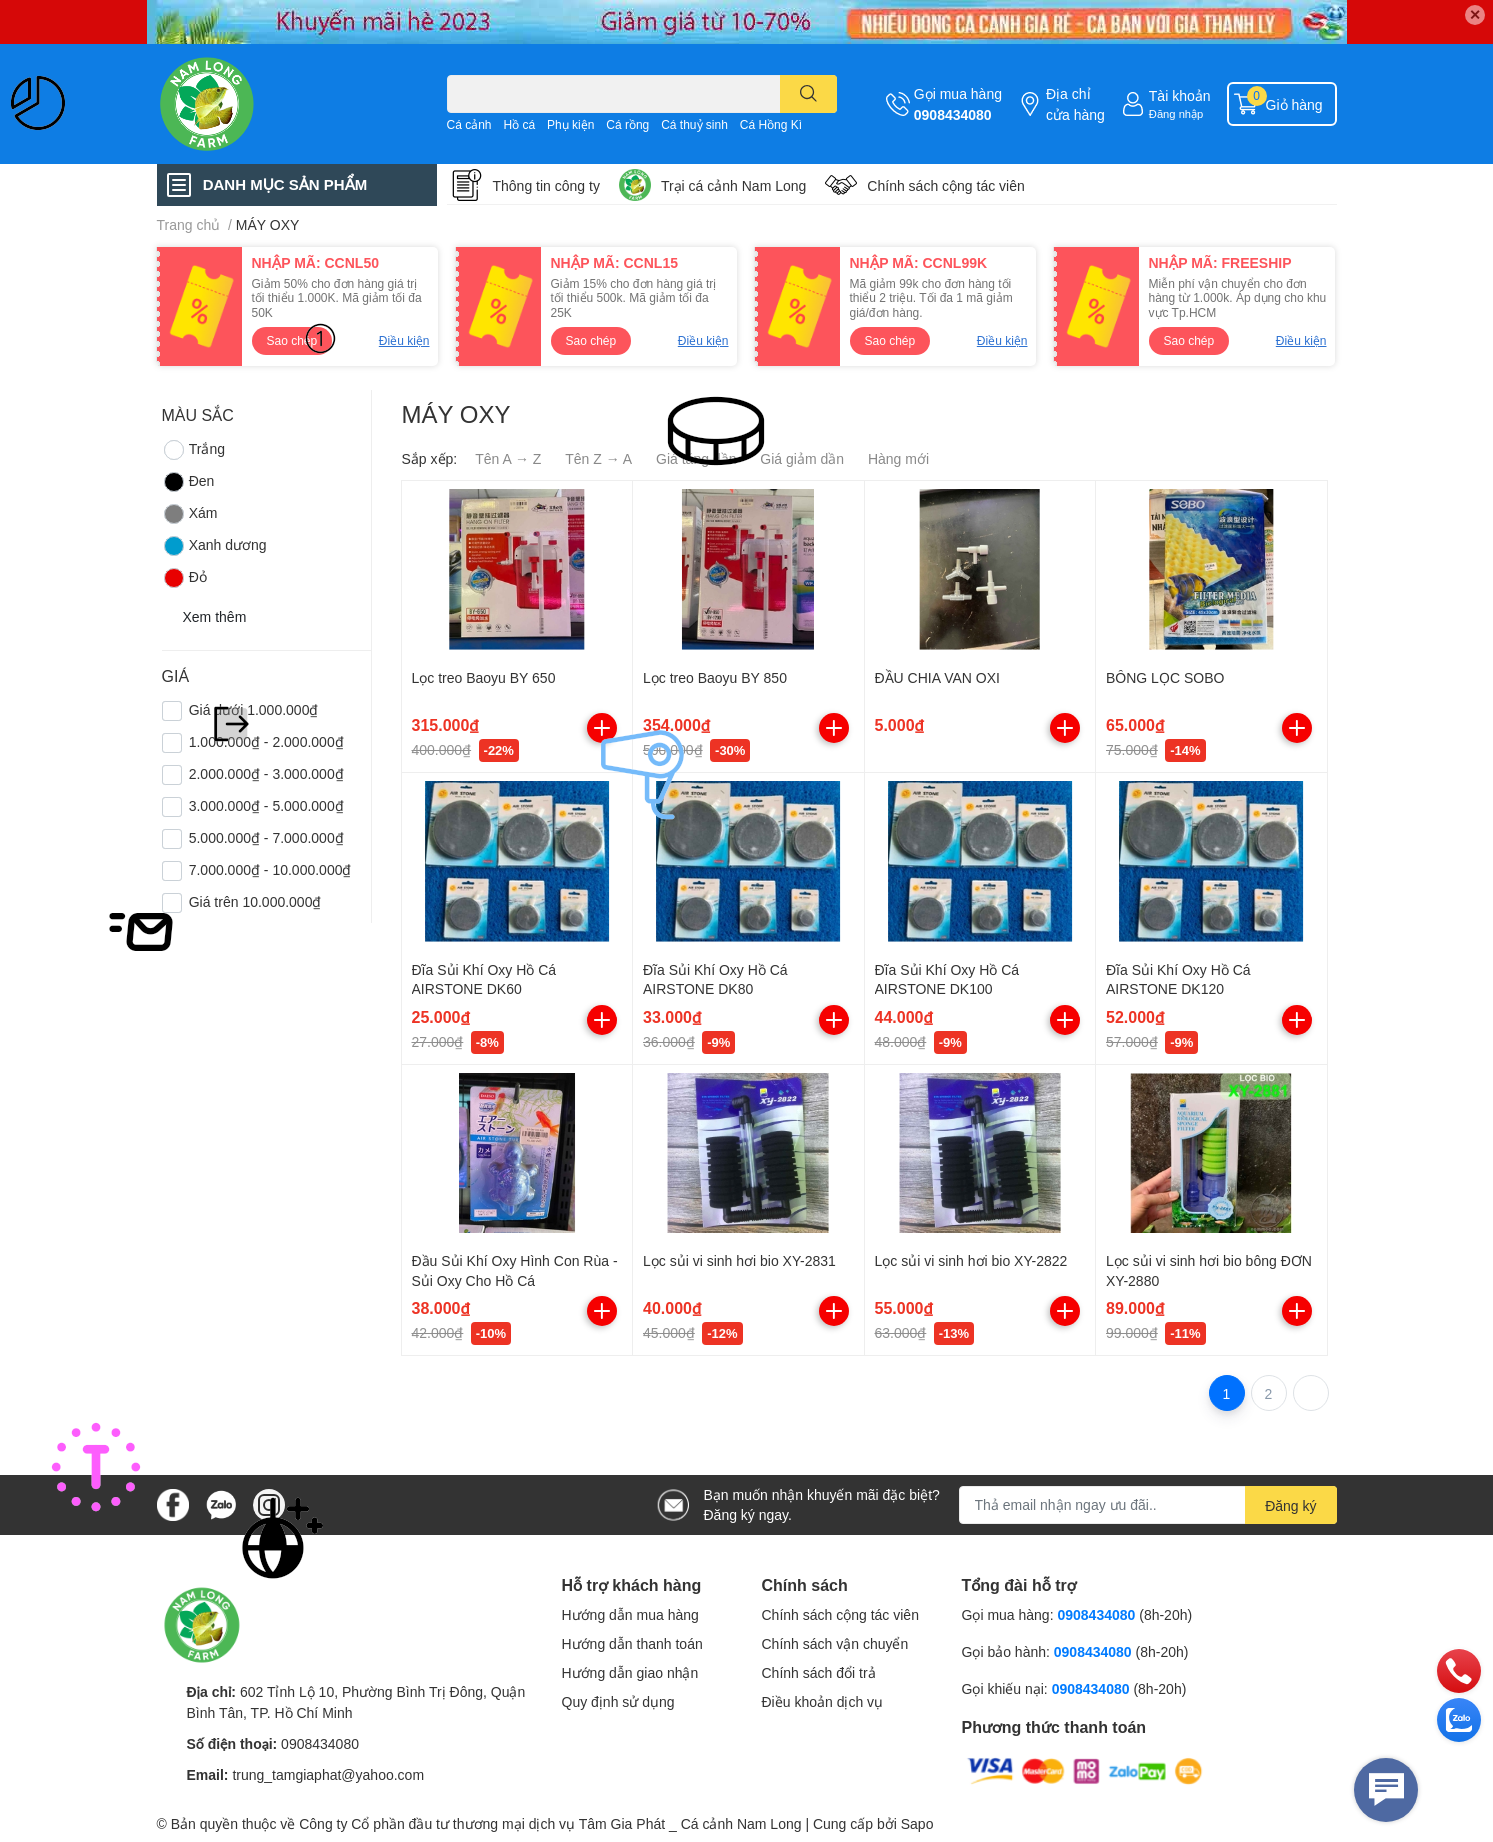  What do you see at coordinates (644, 770) in the screenshot?
I see `hair styling or salon services` at bounding box center [644, 770].